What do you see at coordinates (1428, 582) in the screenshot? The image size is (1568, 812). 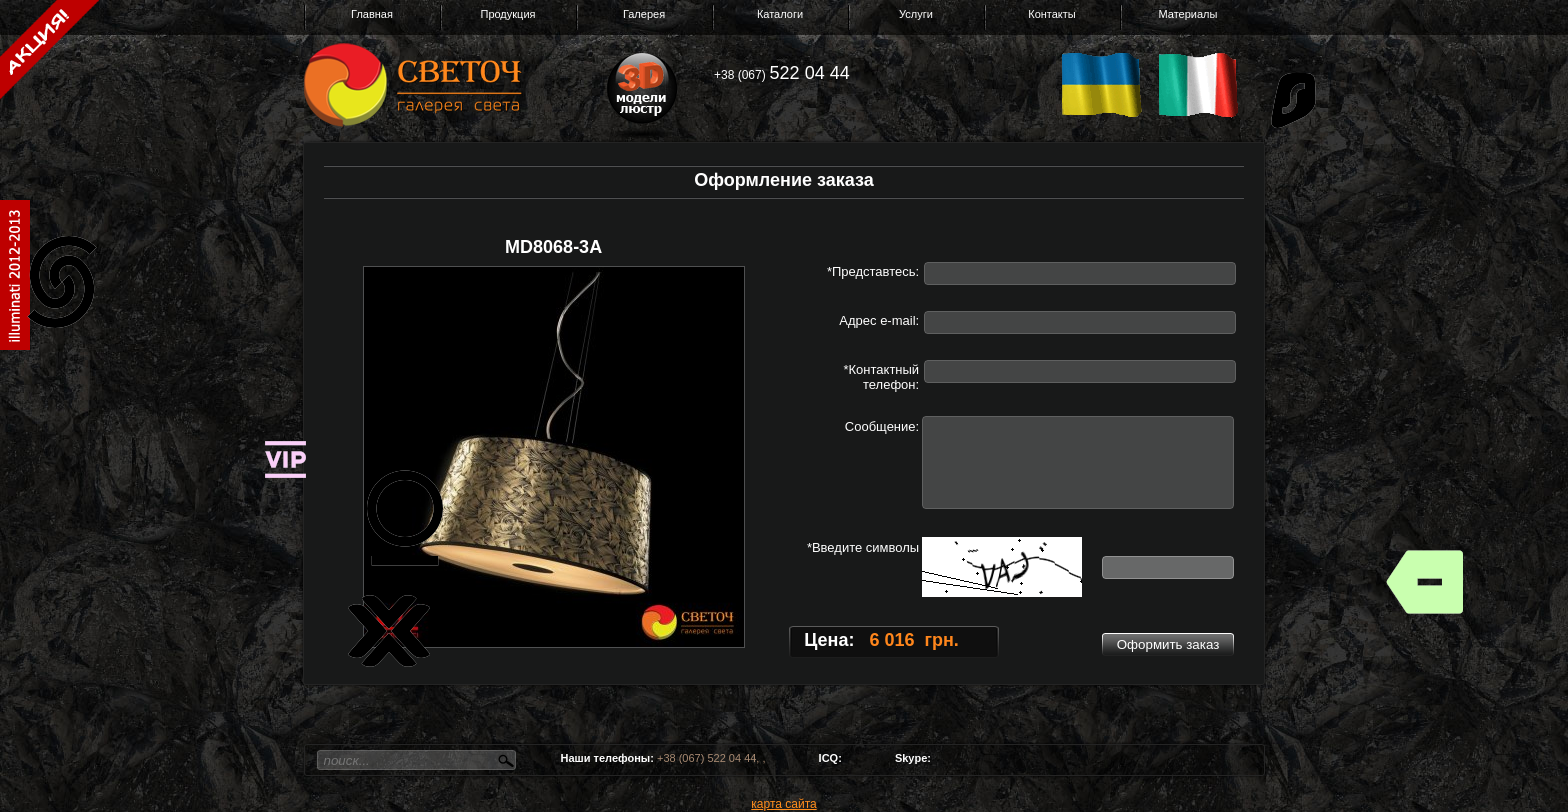 I see `delete the last character entered` at bounding box center [1428, 582].